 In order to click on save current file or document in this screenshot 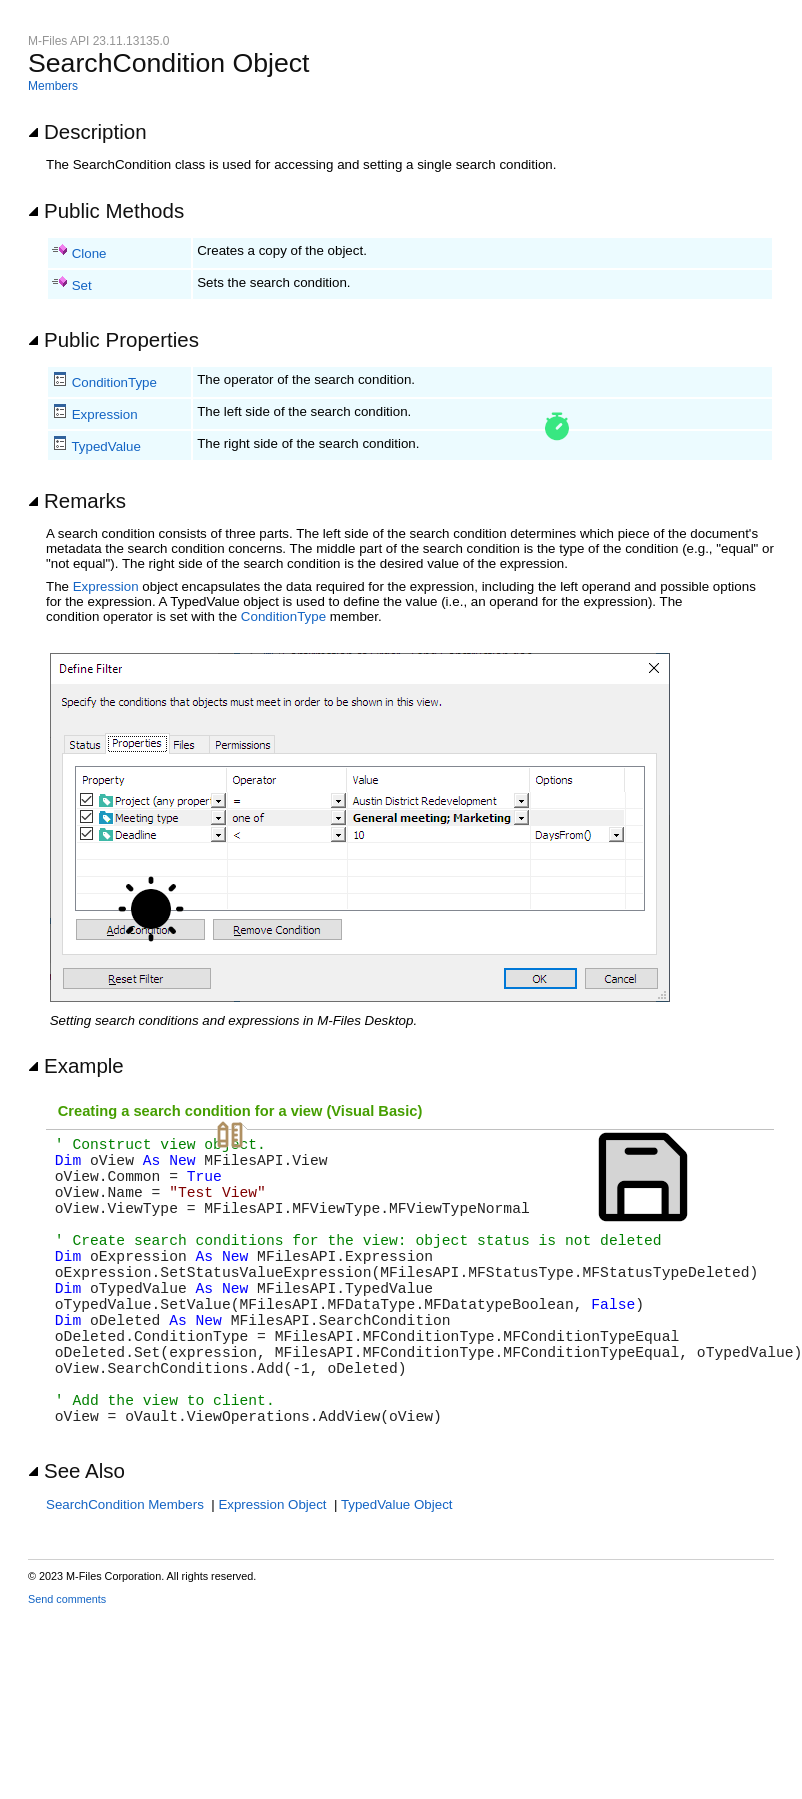, I will do `click(643, 1177)`.